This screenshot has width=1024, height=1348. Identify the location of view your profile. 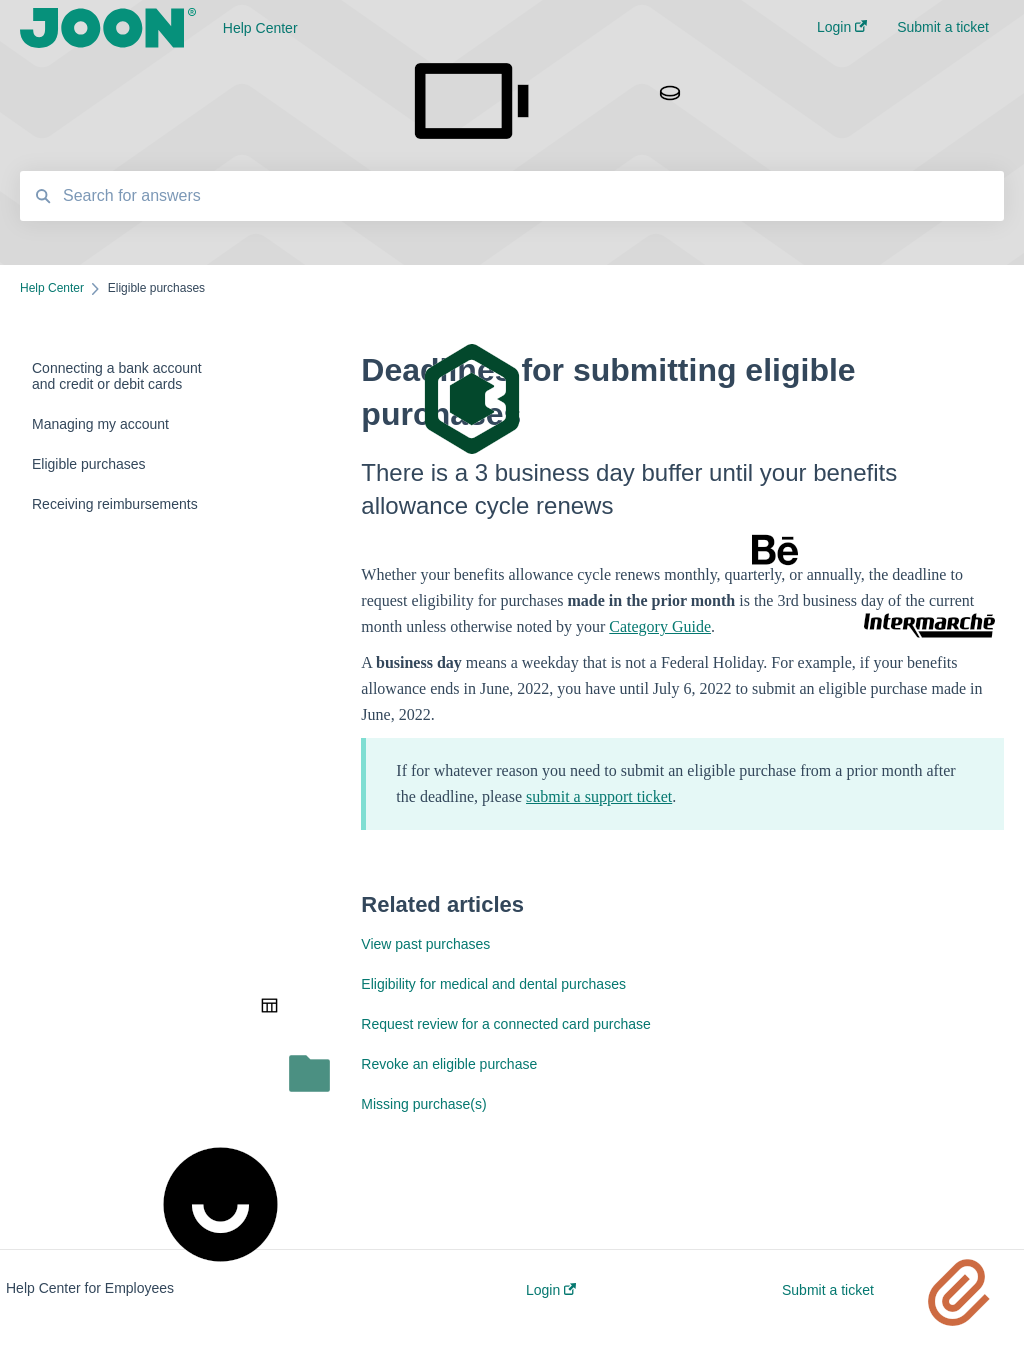
(220, 1204).